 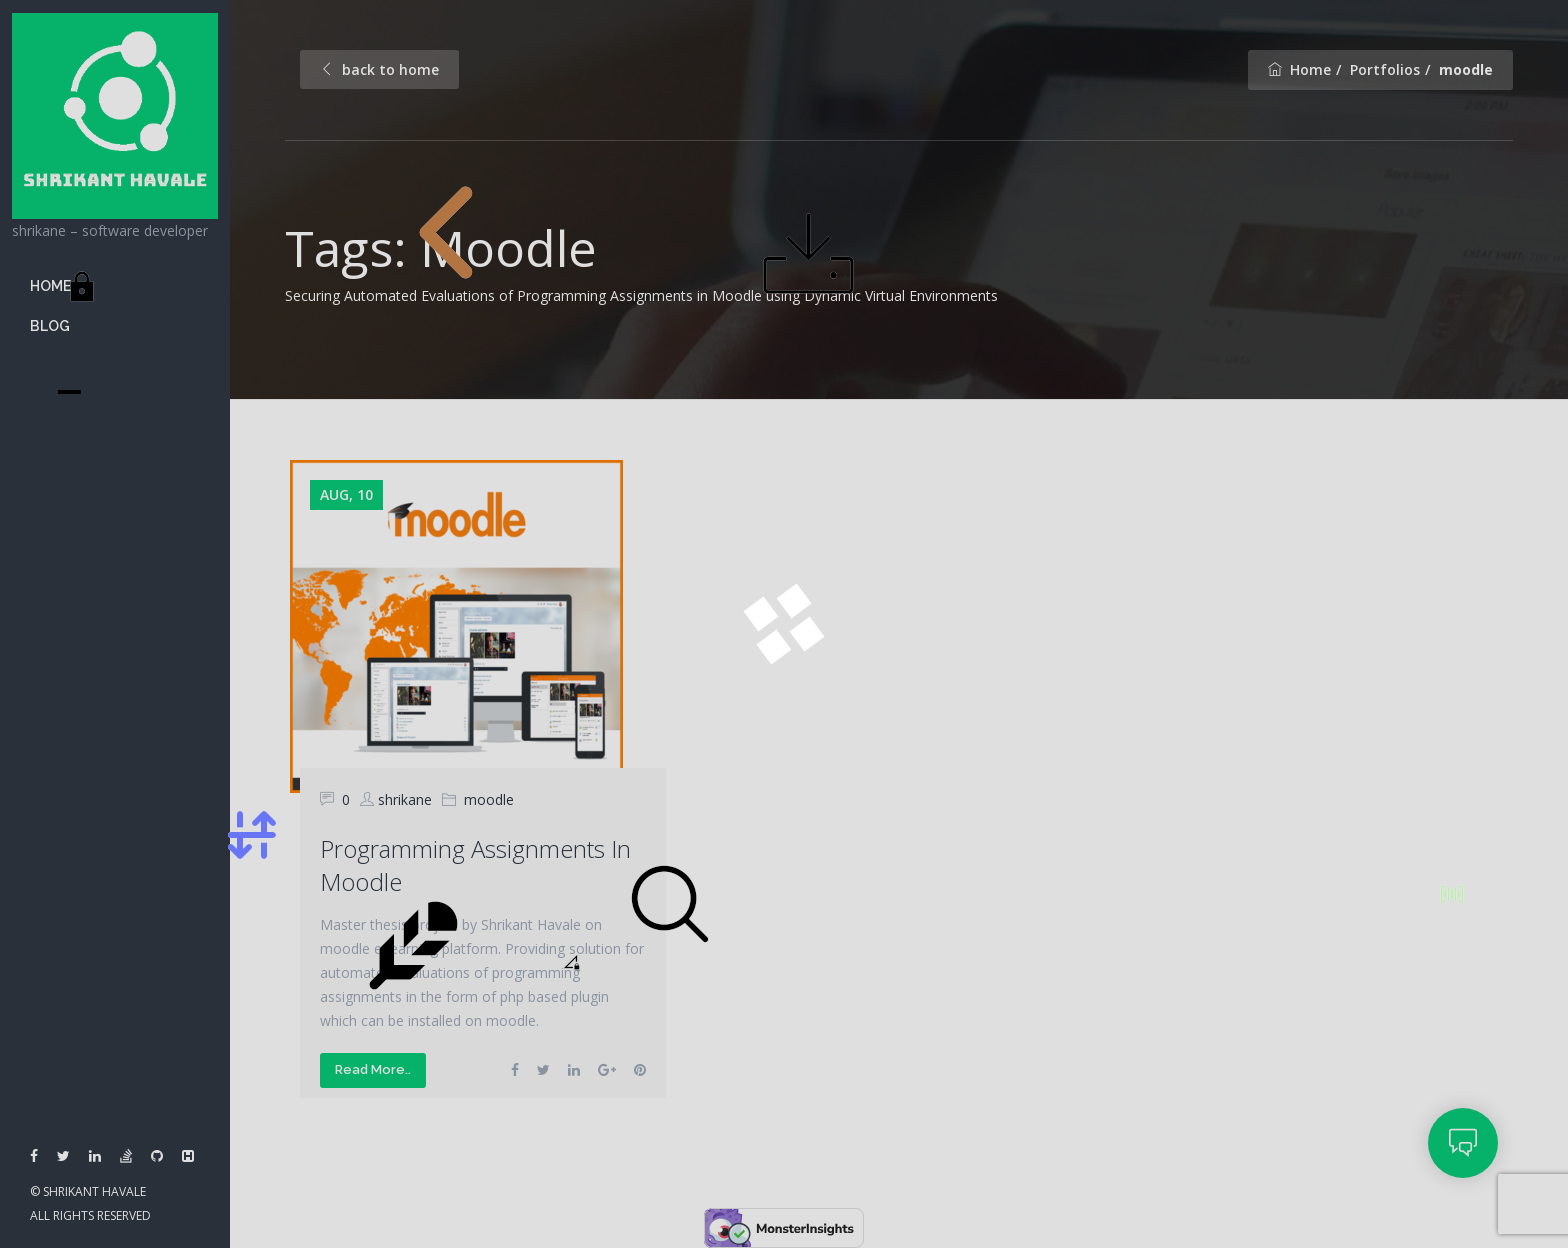 What do you see at coordinates (452, 232) in the screenshot?
I see `go back to the previous screen` at bounding box center [452, 232].